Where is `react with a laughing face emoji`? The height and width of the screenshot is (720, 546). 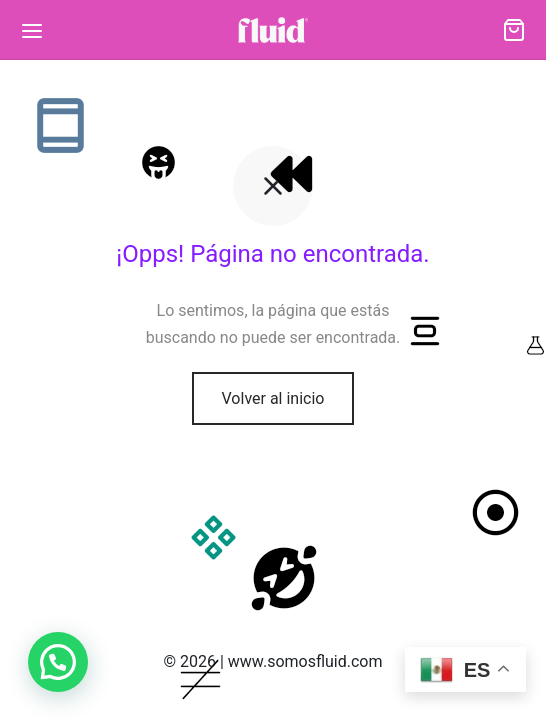
react with a laughing face emoji is located at coordinates (158, 162).